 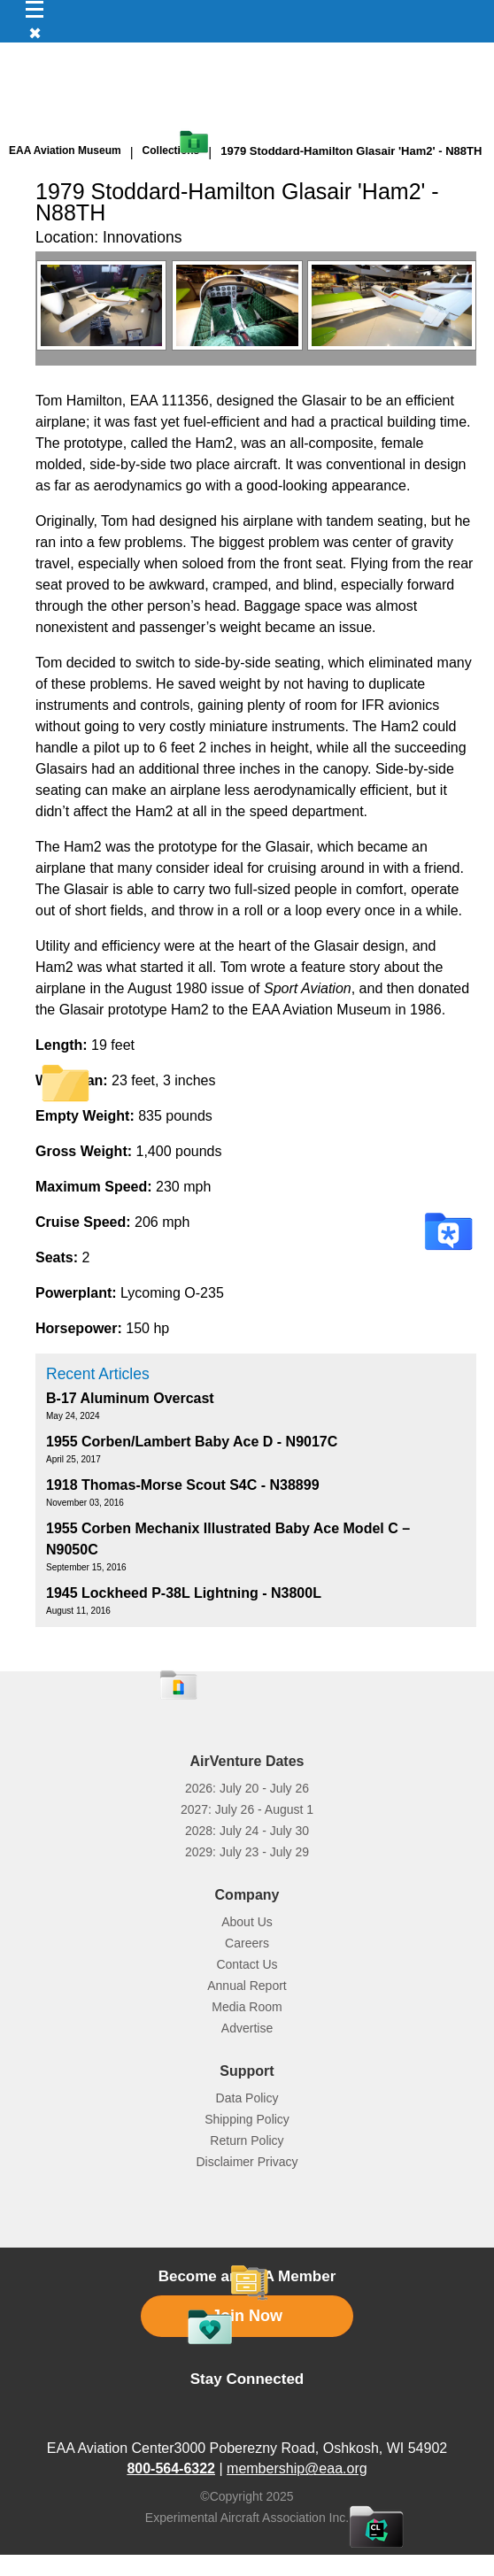 I want to click on open compressed files folder, so click(x=249, y=2280).